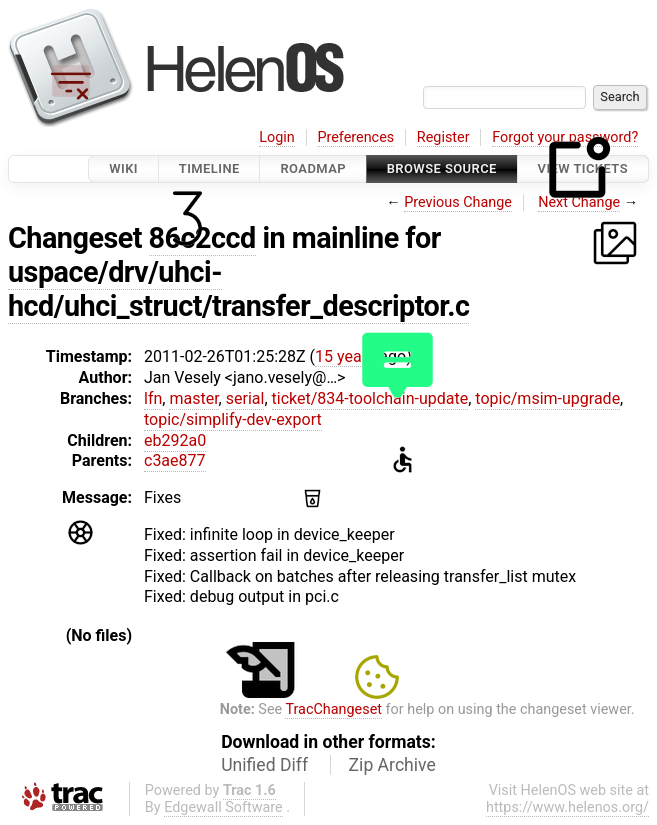 This screenshot has height=825, width=657. What do you see at coordinates (402, 459) in the screenshot?
I see `indicates wheelchair accessibility` at bounding box center [402, 459].